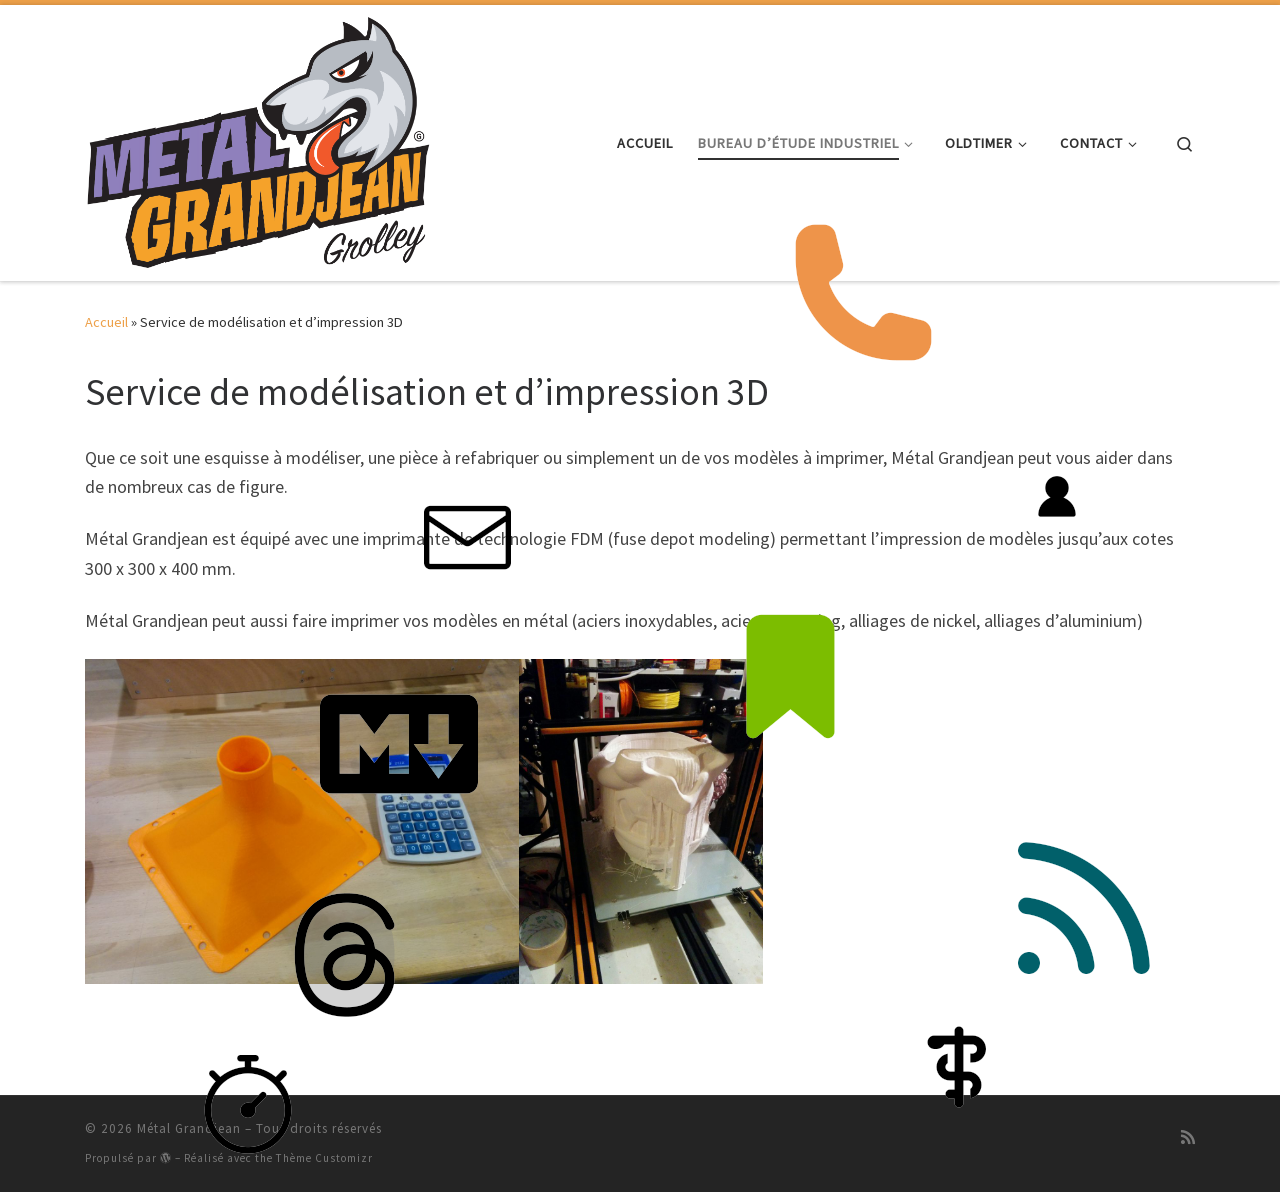  What do you see at coordinates (863, 292) in the screenshot?
I see `make a phone call` at bounding box center [863, 292].